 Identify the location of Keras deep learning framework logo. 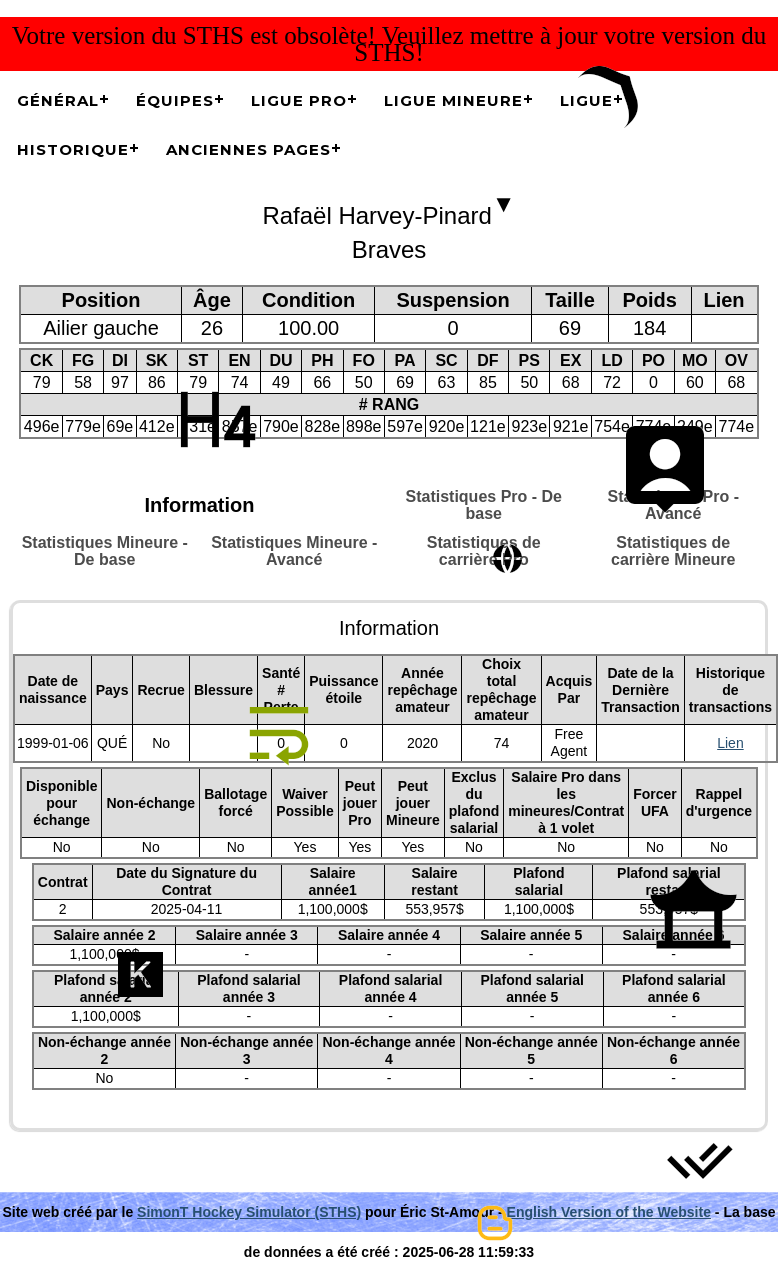
(140, 974).